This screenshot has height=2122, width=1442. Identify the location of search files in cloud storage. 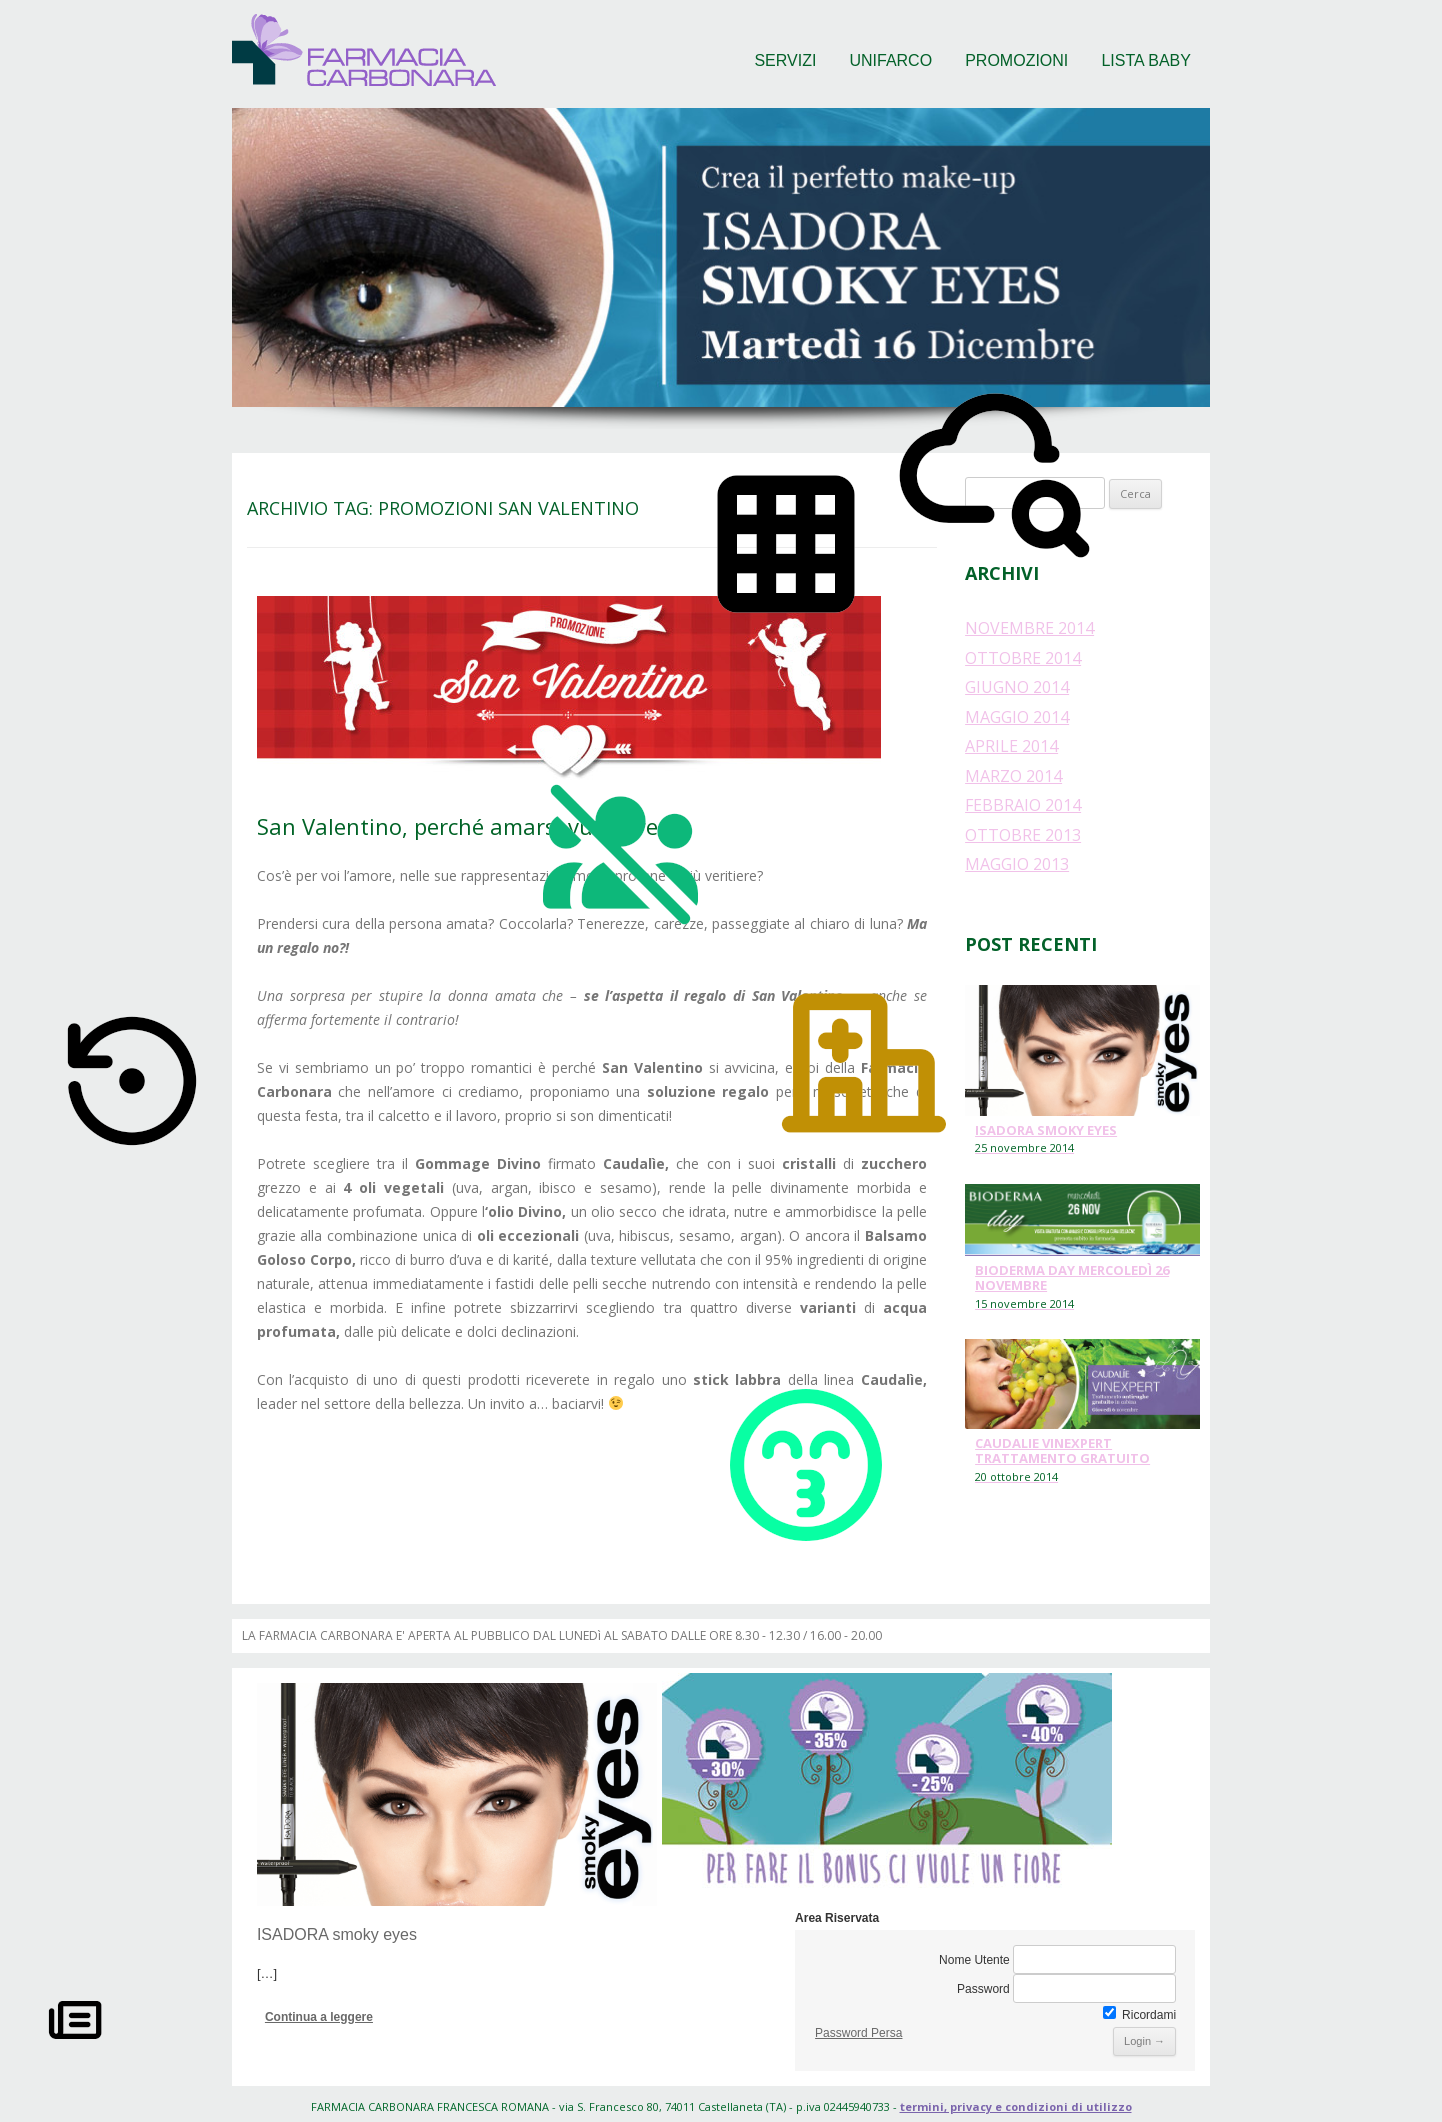
(994, 462).